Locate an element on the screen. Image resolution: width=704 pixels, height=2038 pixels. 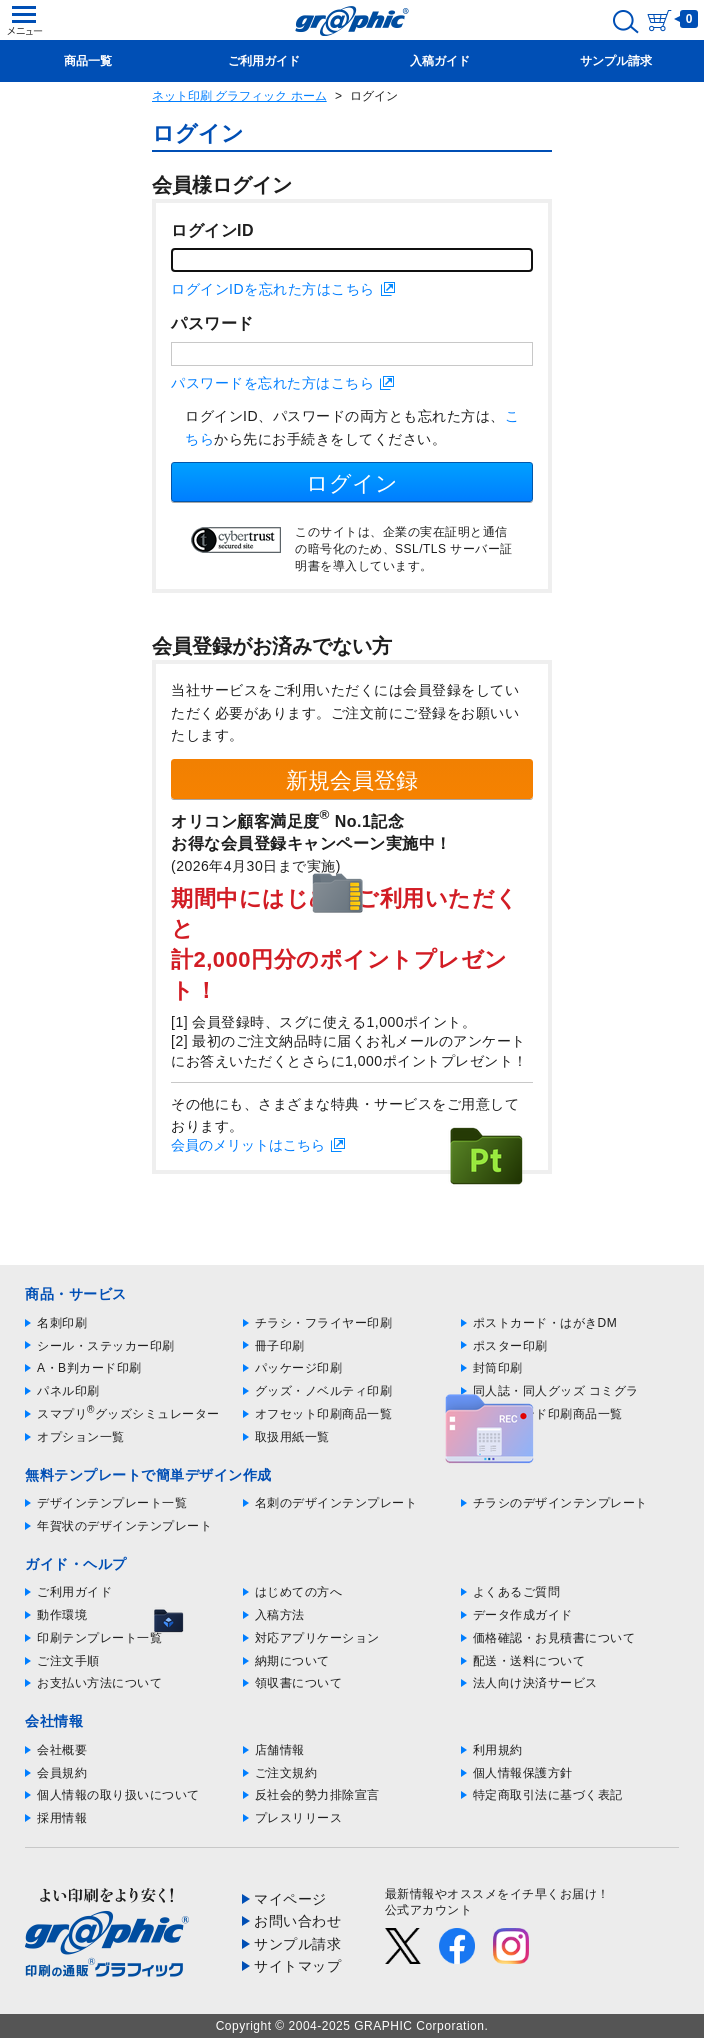
open blockchain-related files and documents is located at coordinates (168, 1621).